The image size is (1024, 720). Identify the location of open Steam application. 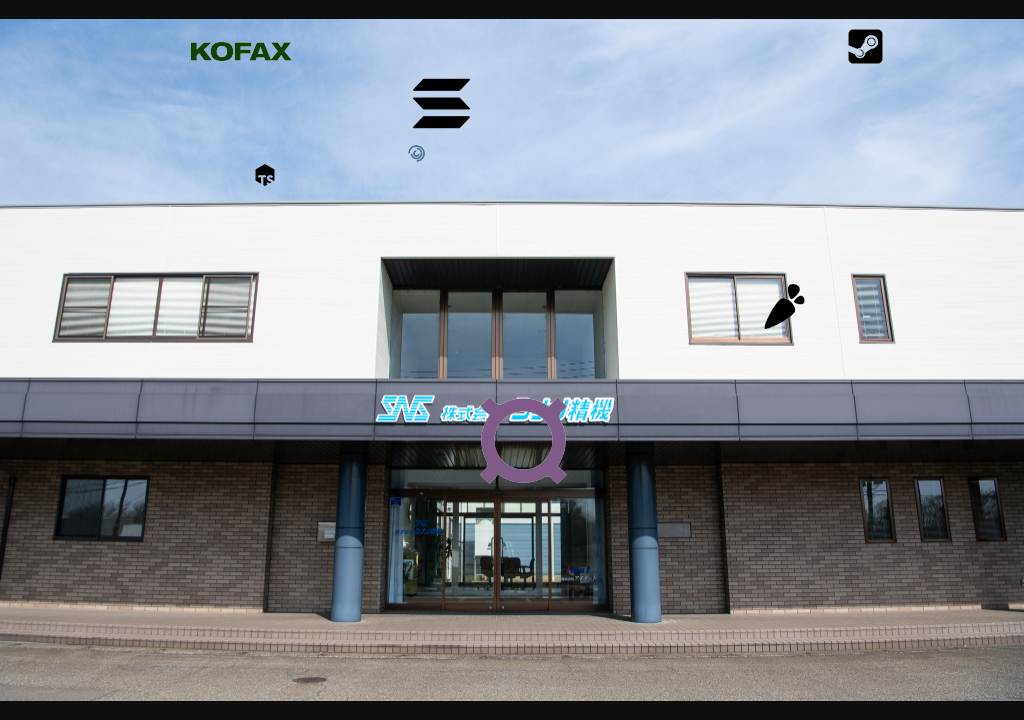
(865, 46).